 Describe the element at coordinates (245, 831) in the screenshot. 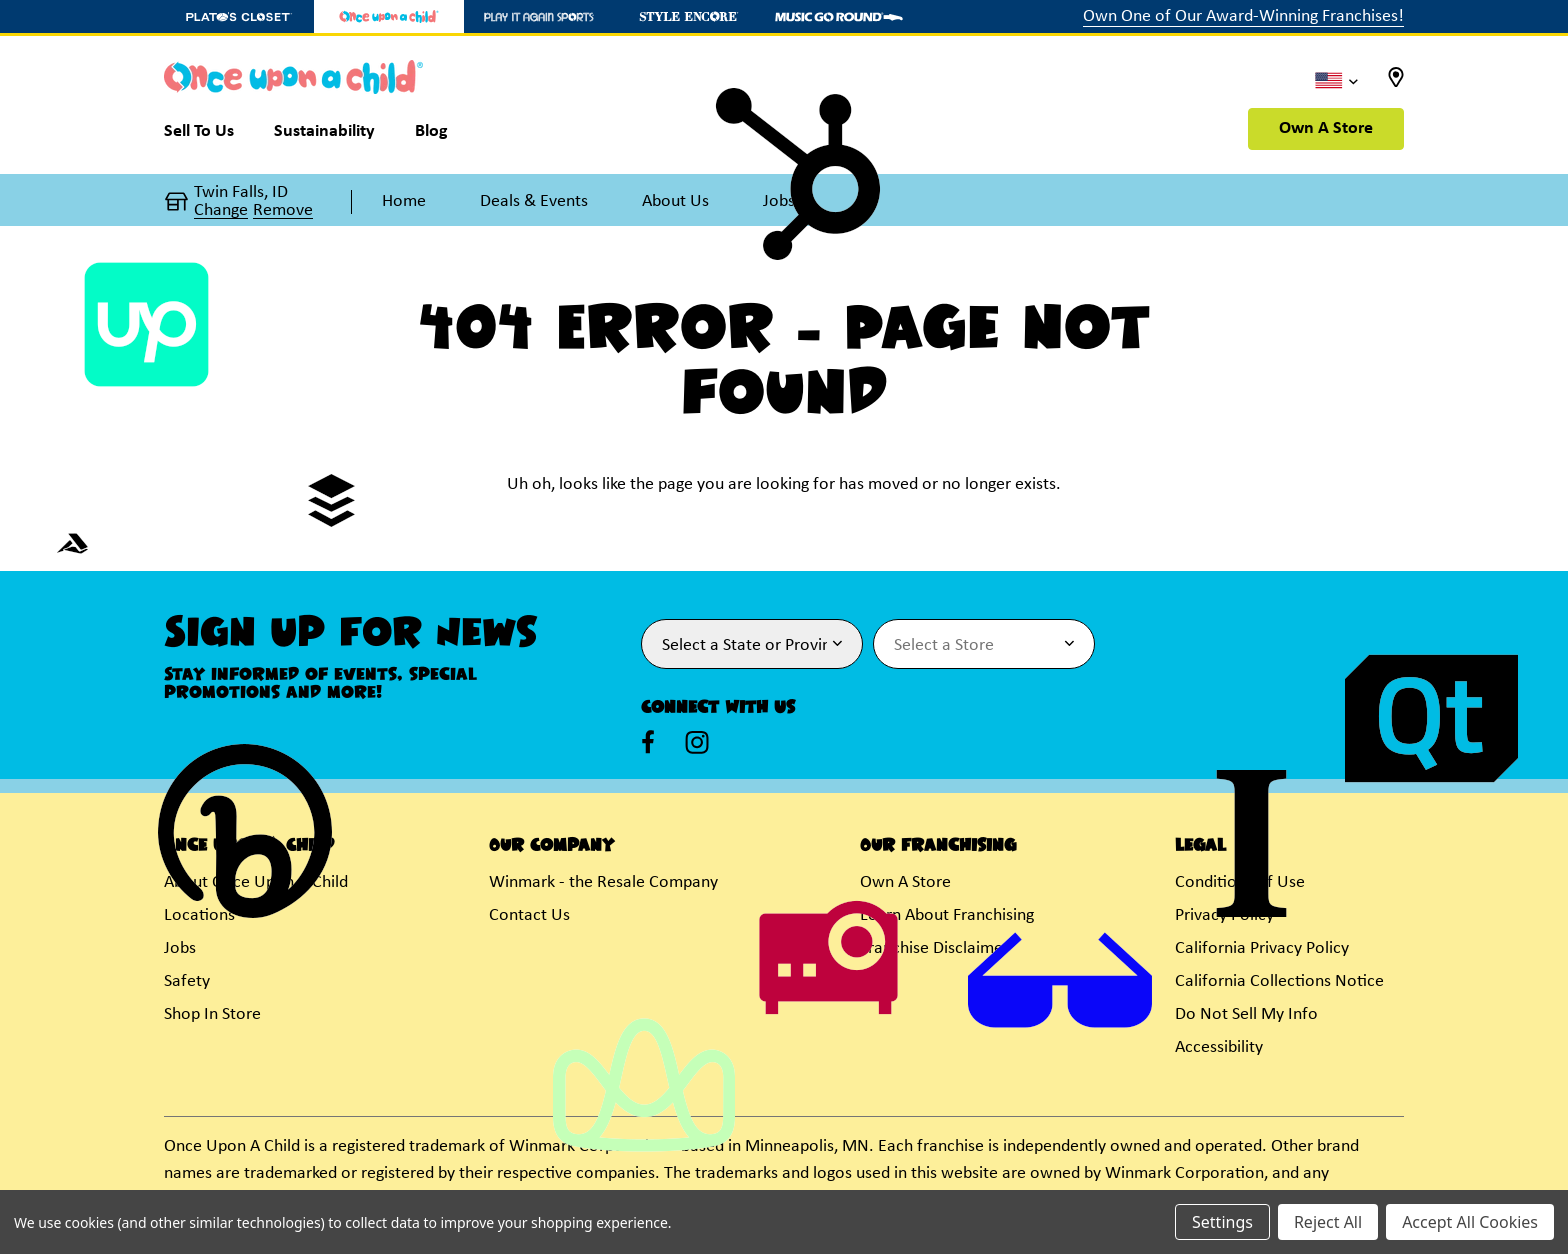

I see `open bitly link shortening service` at that location.